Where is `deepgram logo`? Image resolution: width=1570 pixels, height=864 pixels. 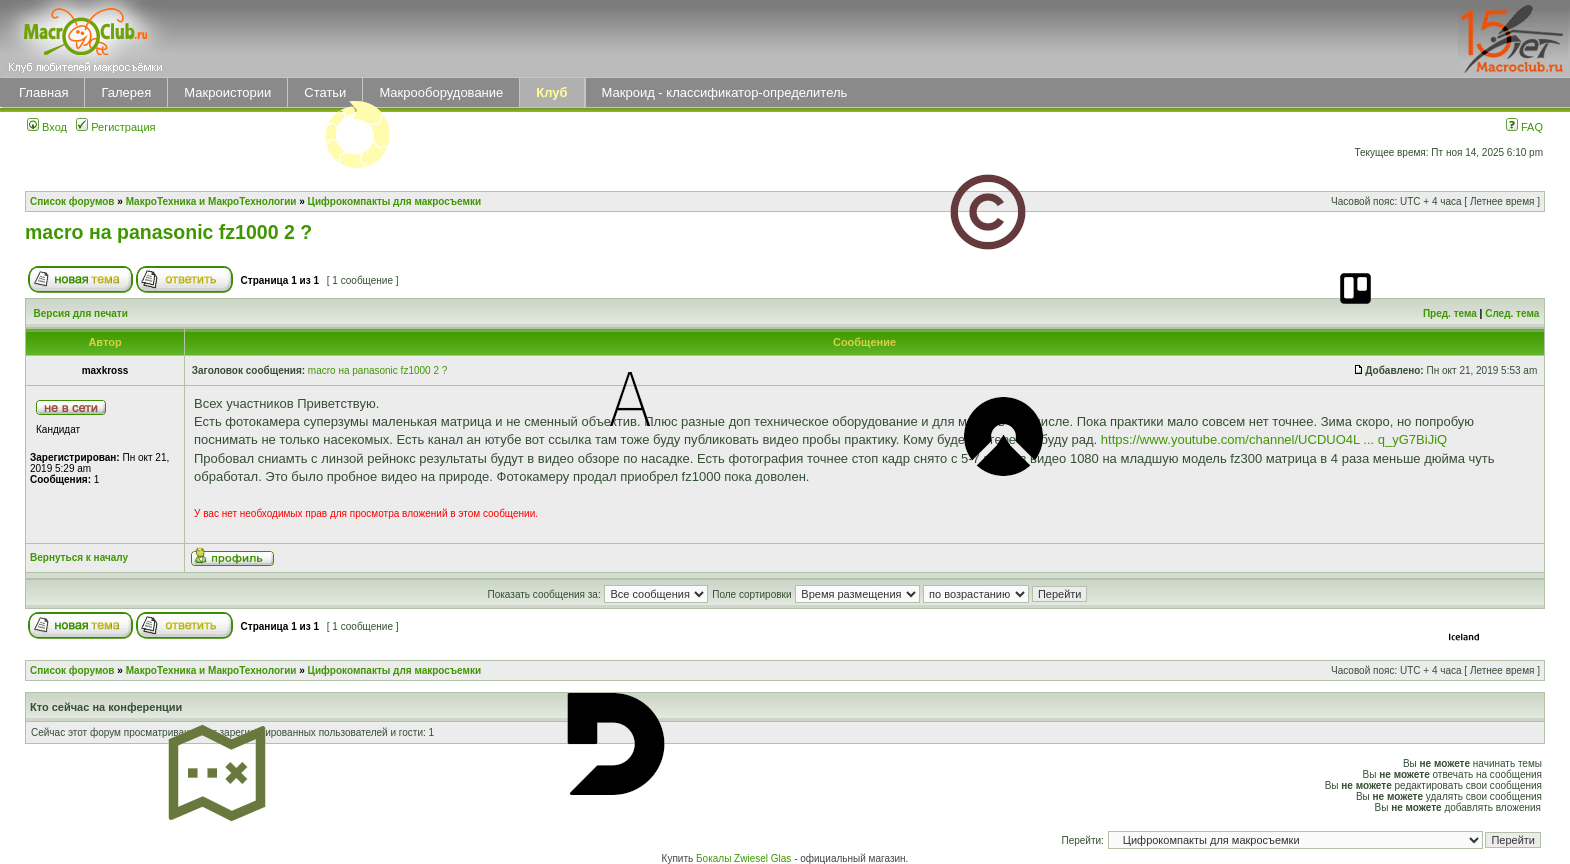 deepgram logo is located at coordinates (616, 744).